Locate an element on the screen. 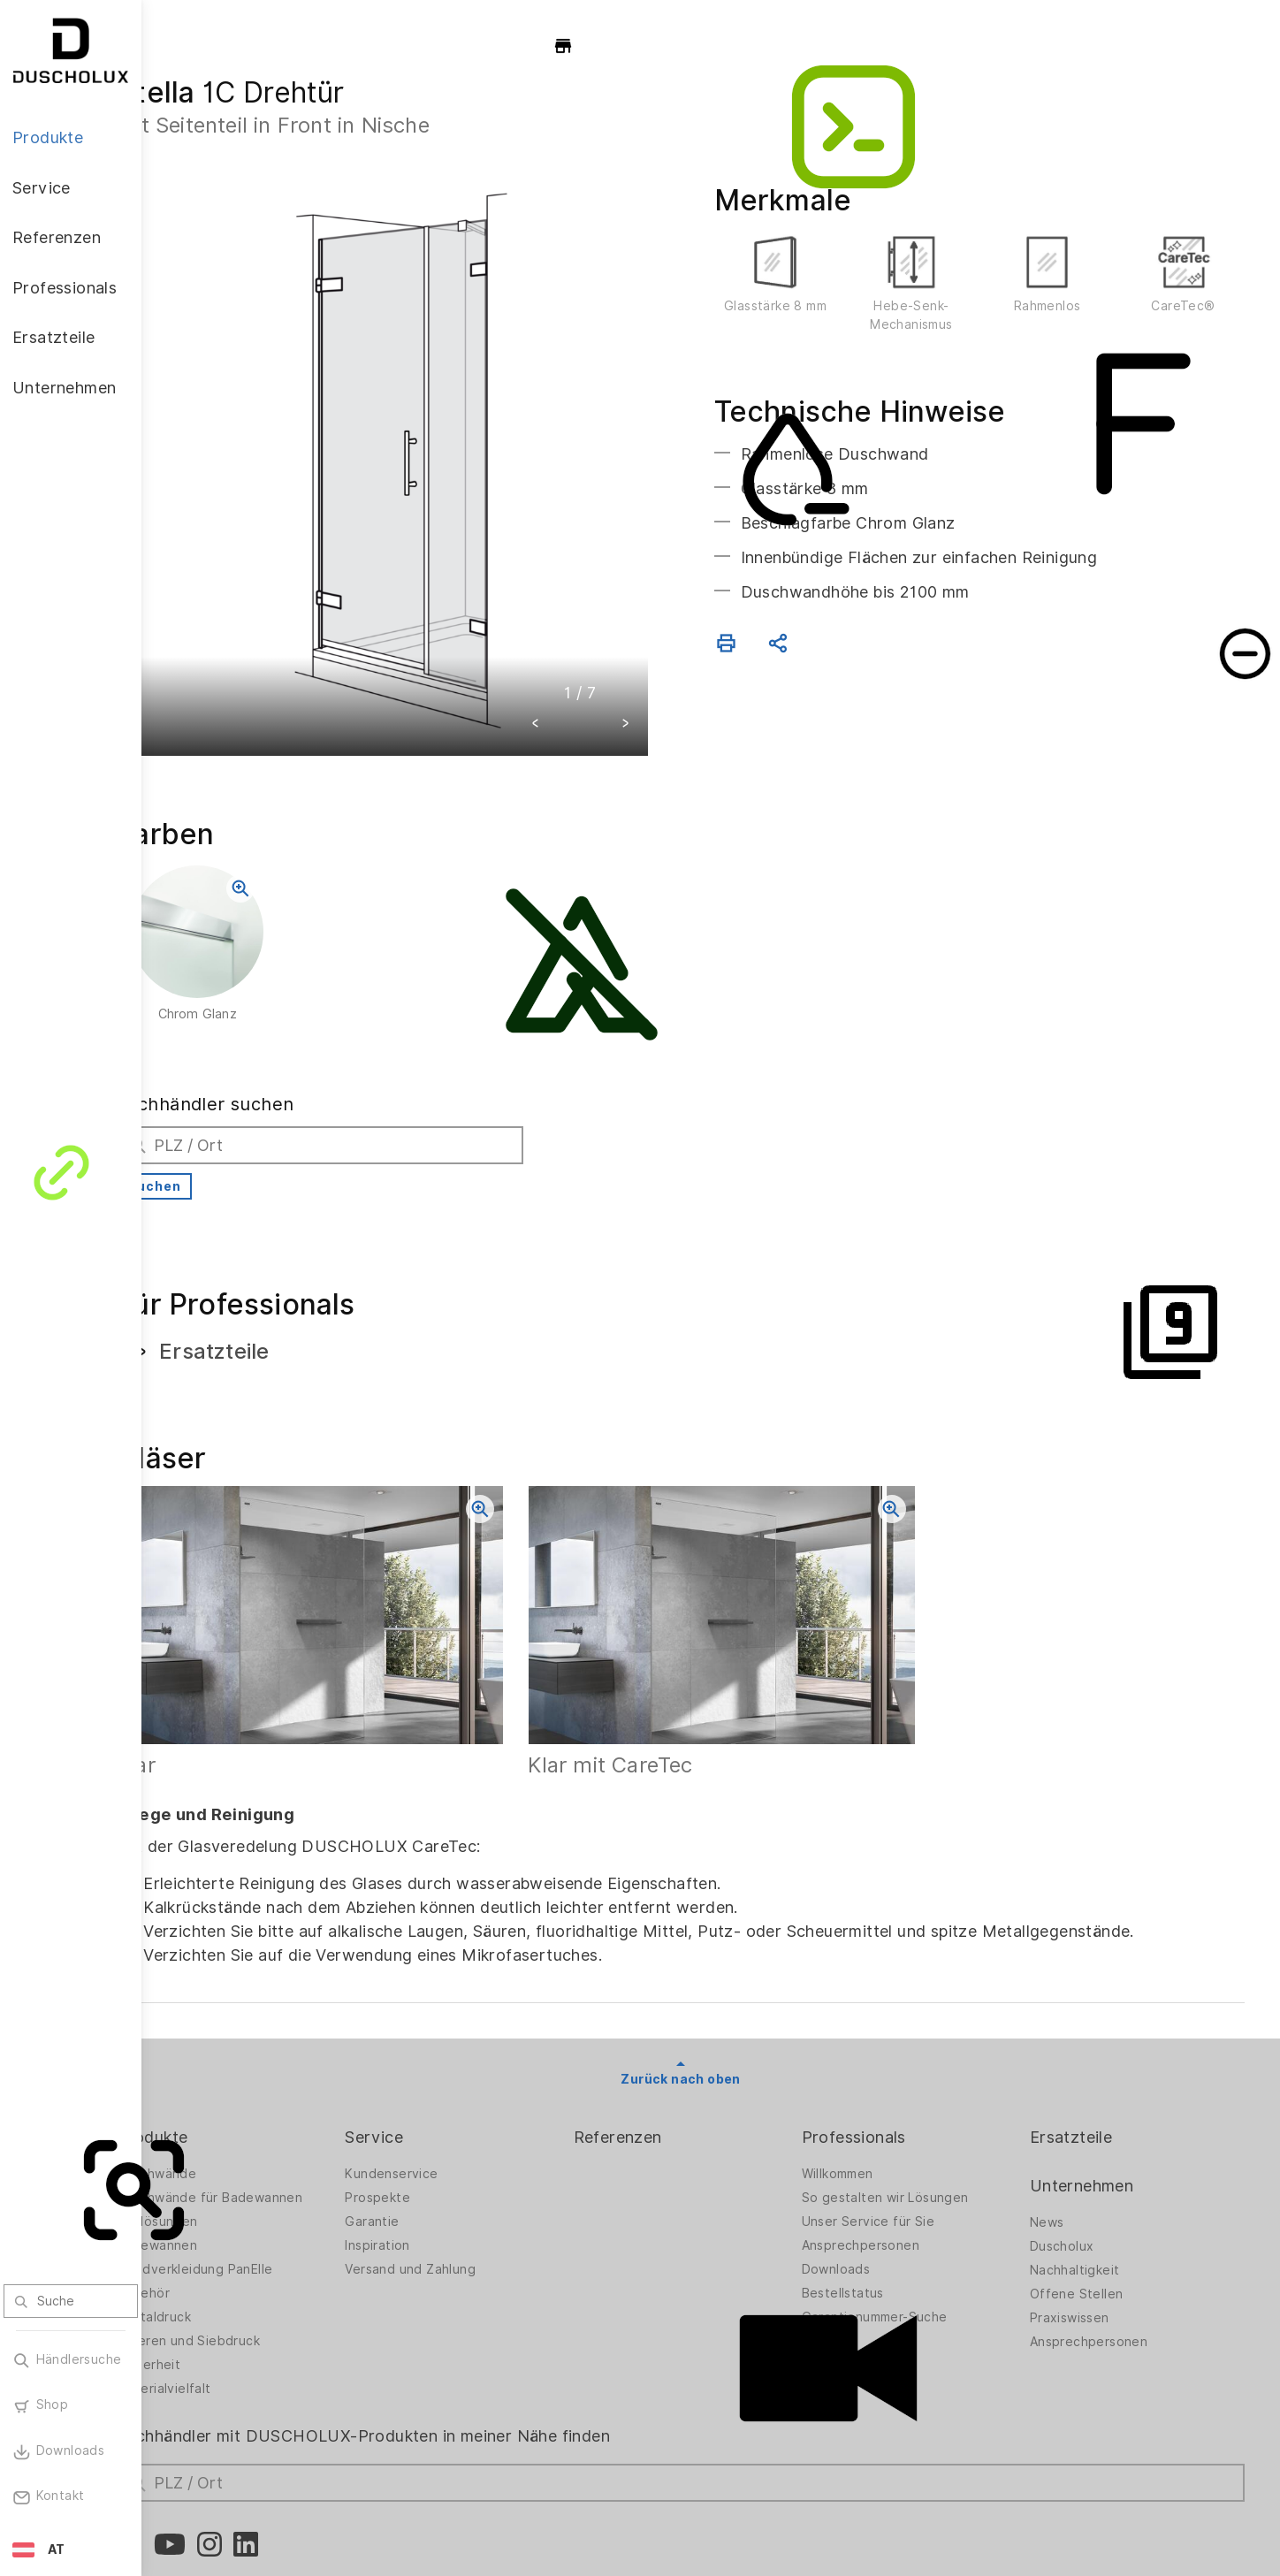  copy or share a link is located at coordinates (61, 1172).